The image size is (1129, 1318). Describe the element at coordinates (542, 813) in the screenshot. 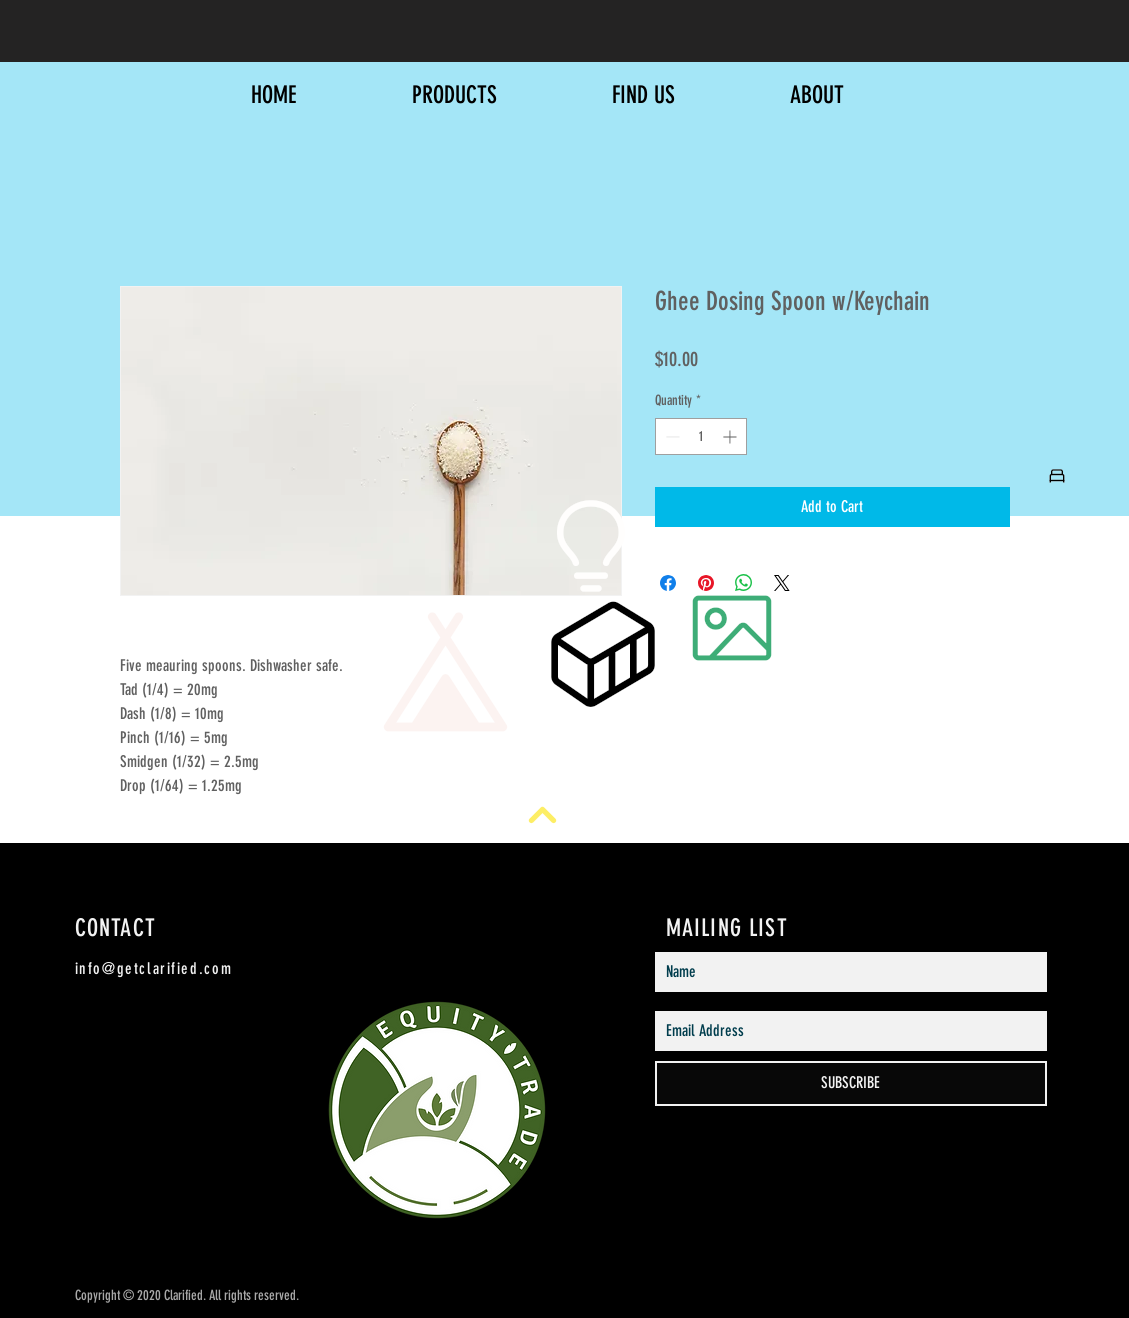

I see `collapse an expanded section` at that location.